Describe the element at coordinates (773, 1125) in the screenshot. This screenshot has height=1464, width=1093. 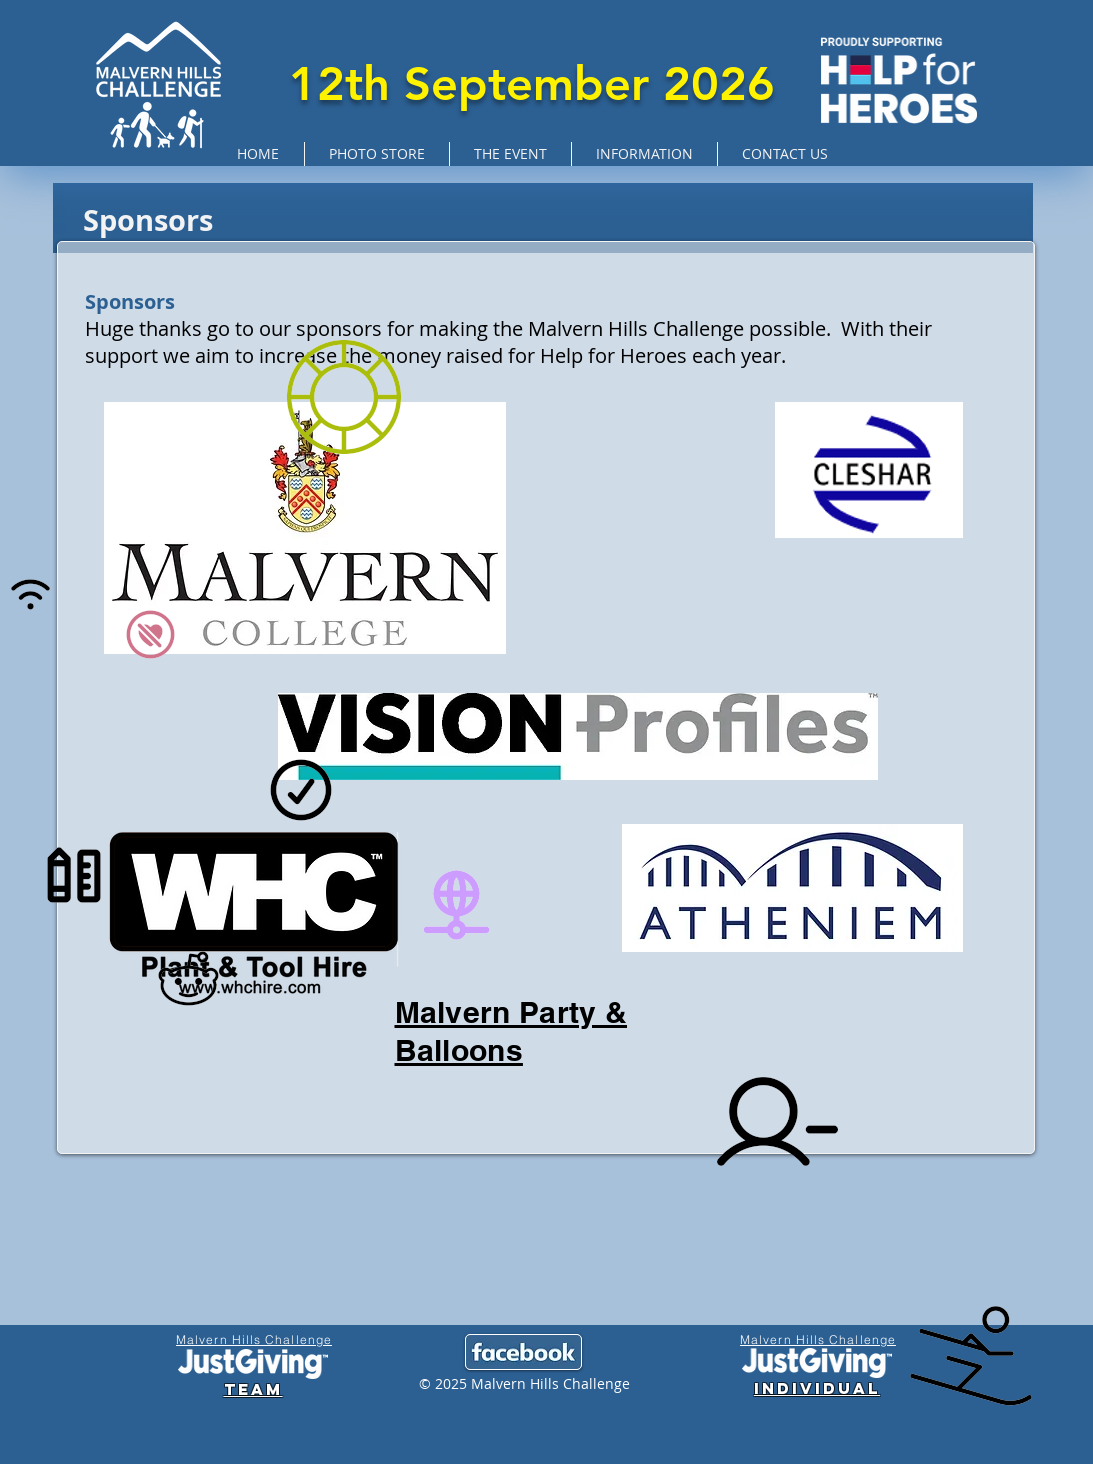
I see `remove a user or contact` at that location.